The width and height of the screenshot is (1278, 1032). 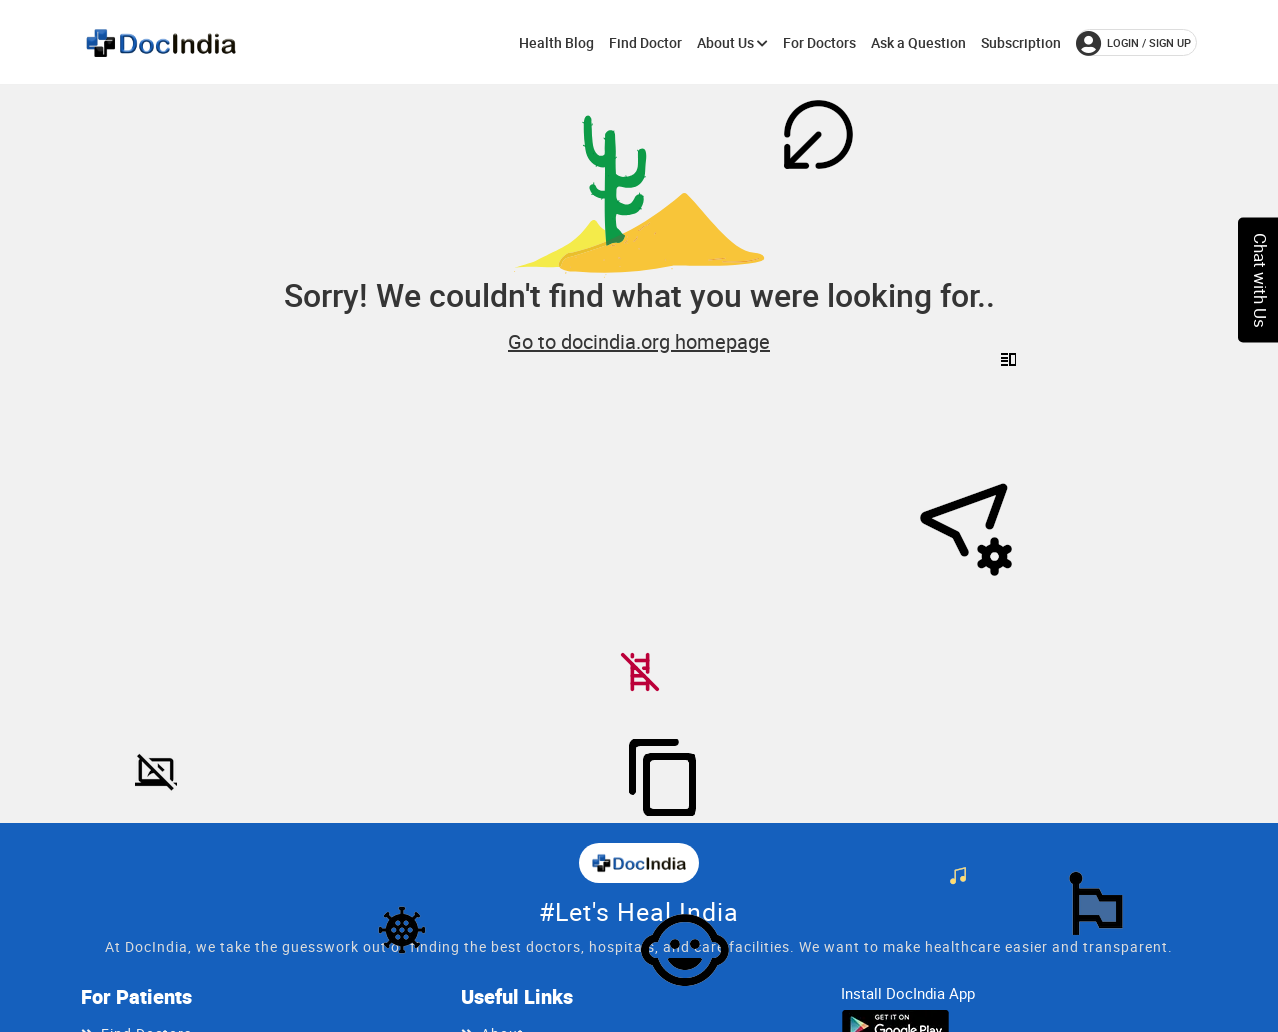 What do you see at coordinates (156, 772) in the screenshot?
I see `stop sharing your screen` at bounding box center [156, 772].